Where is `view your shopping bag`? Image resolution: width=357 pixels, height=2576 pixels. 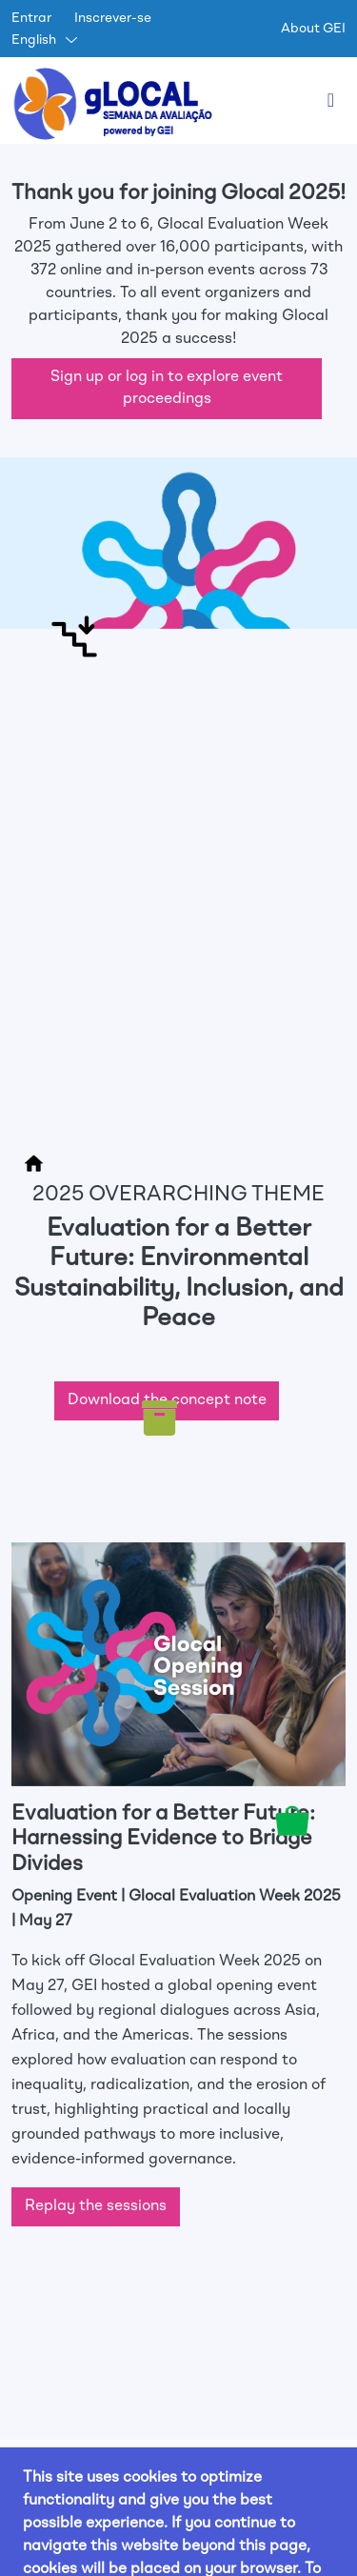
view your shopping bag is located at coordinates (292, 1822).